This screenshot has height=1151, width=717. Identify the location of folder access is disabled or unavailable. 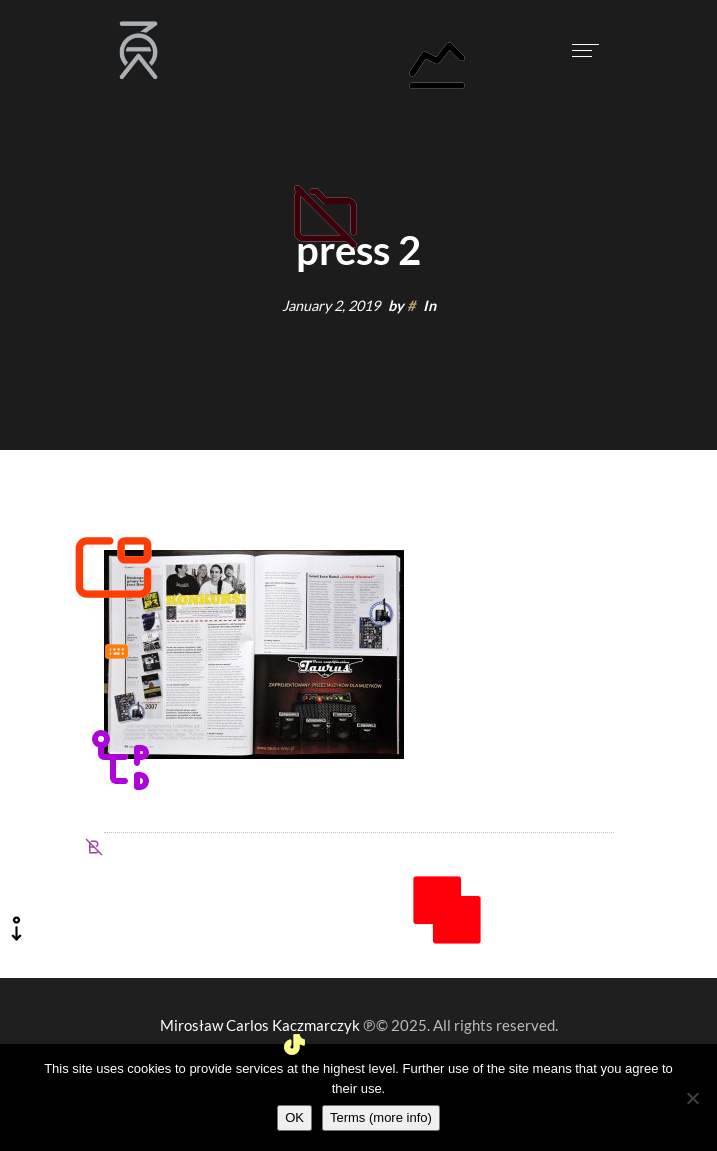
(325, 216).